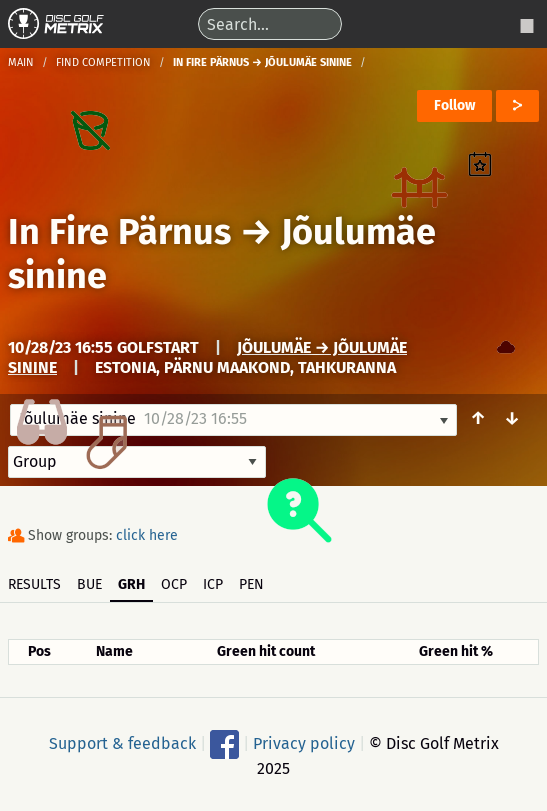 The height and width of the screenshot is (811, 547). What do you see at coordinates (419, 187) in the screenshot?
I see `view bridge or infrastructure information` at bounding box center [419, 187].